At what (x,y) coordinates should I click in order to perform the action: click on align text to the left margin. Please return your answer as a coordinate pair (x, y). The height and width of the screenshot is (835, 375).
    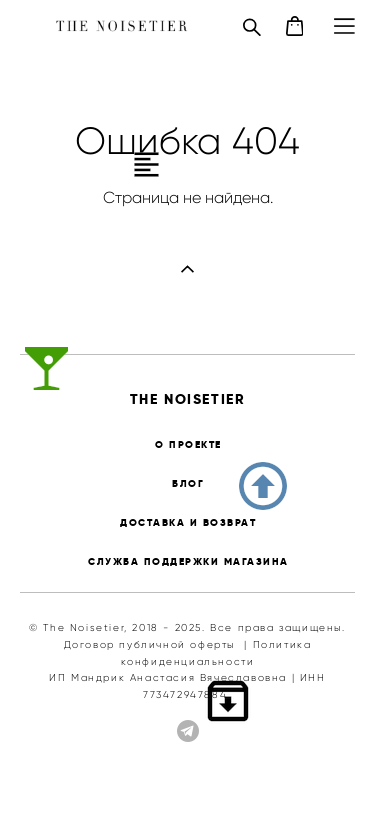
    Looking at the image, I should click on (146, 164).